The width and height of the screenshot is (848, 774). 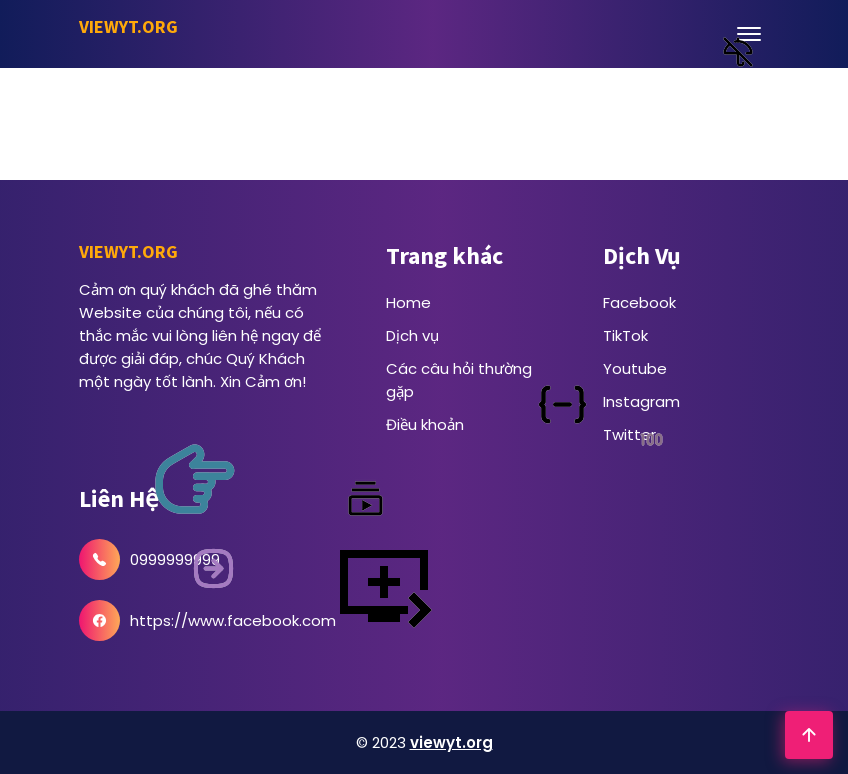 What do you see at coordinates (365, 498) in the screenshot?
I see `view your subscriptions` at bounding box center [365, 498].